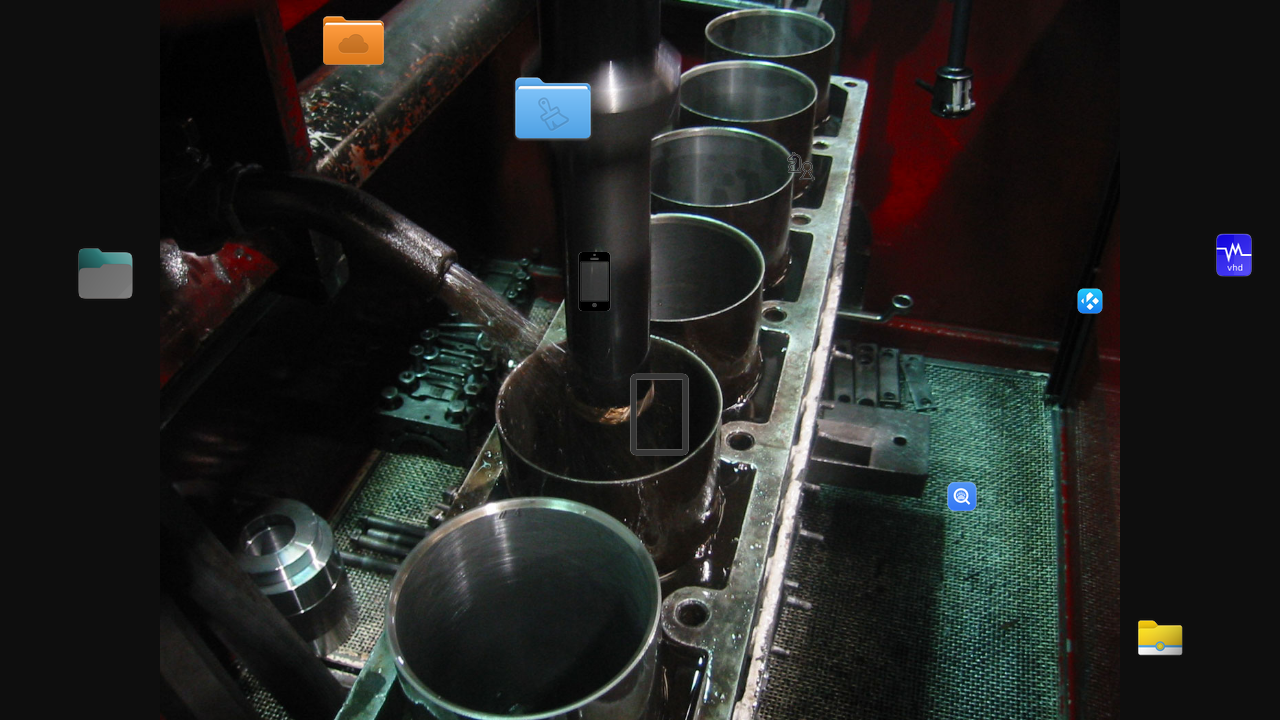 This screenshot has width=1280, height=720. What do you see at coordinates (353, 40) in the screenshot?
I see `access cloud-synced files and folders` at bounding box center [353, 40].